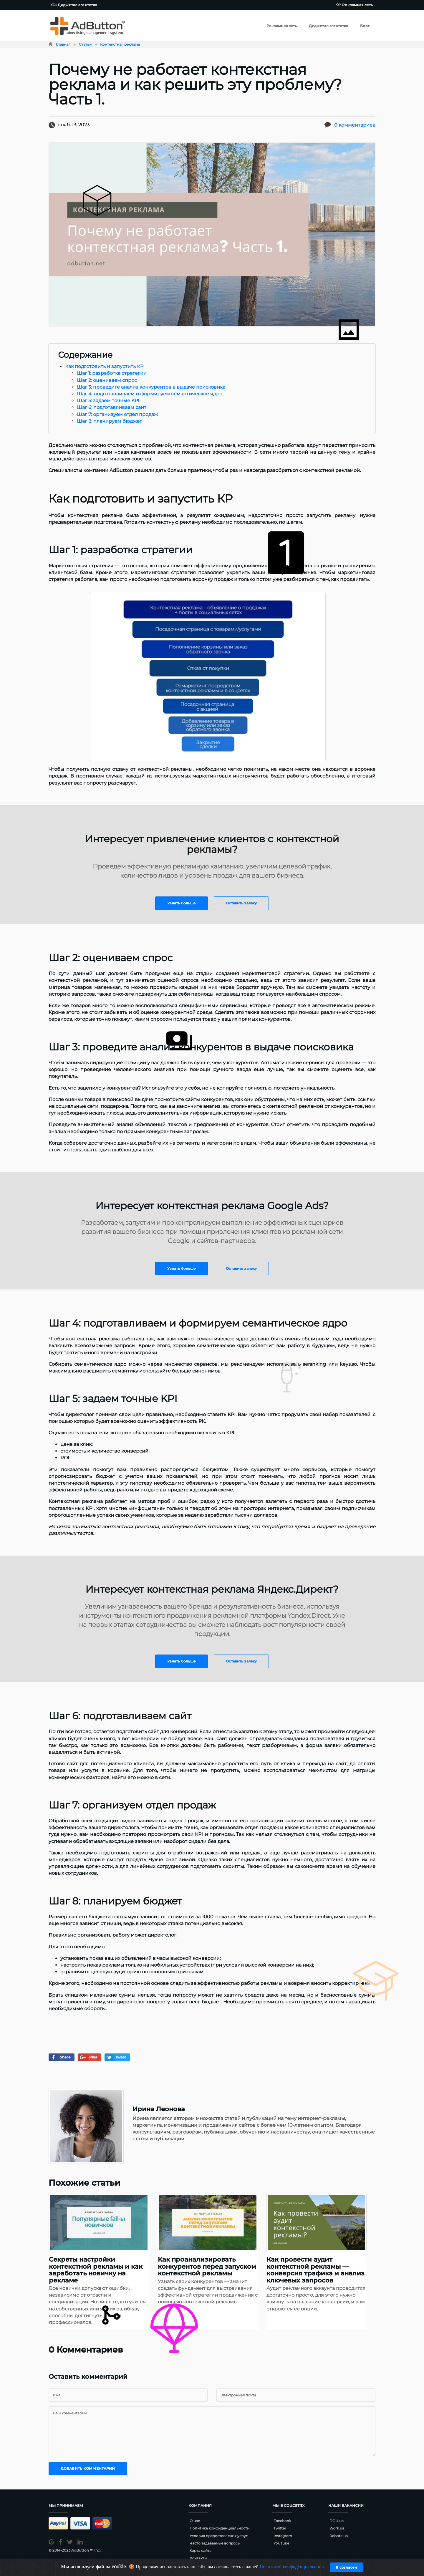 The image size is (424, 2576). What do you see at coordinates (286, 553) in the screenshot?
I see `indicates first place or top ranking` at bounding box center [286, 553].